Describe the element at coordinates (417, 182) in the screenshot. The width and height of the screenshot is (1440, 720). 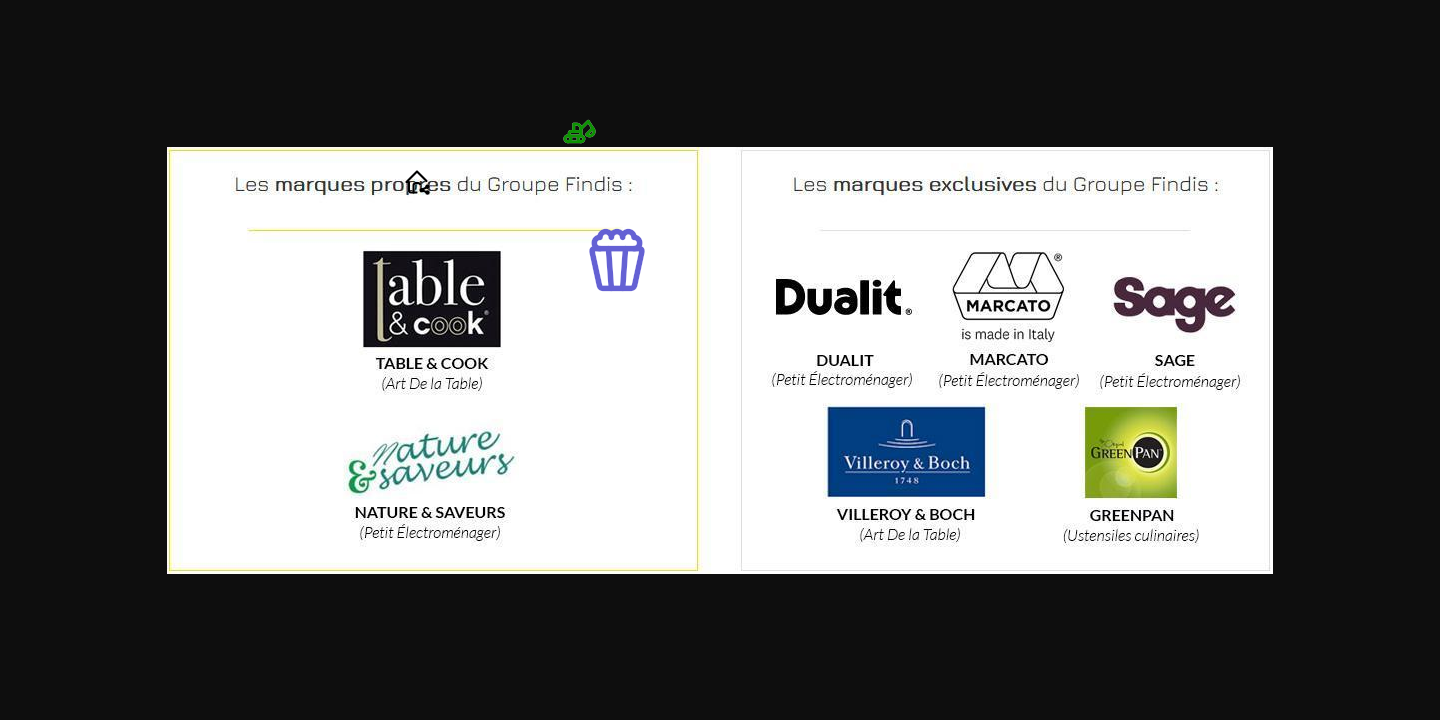
I see `share your home address or location` at that location.